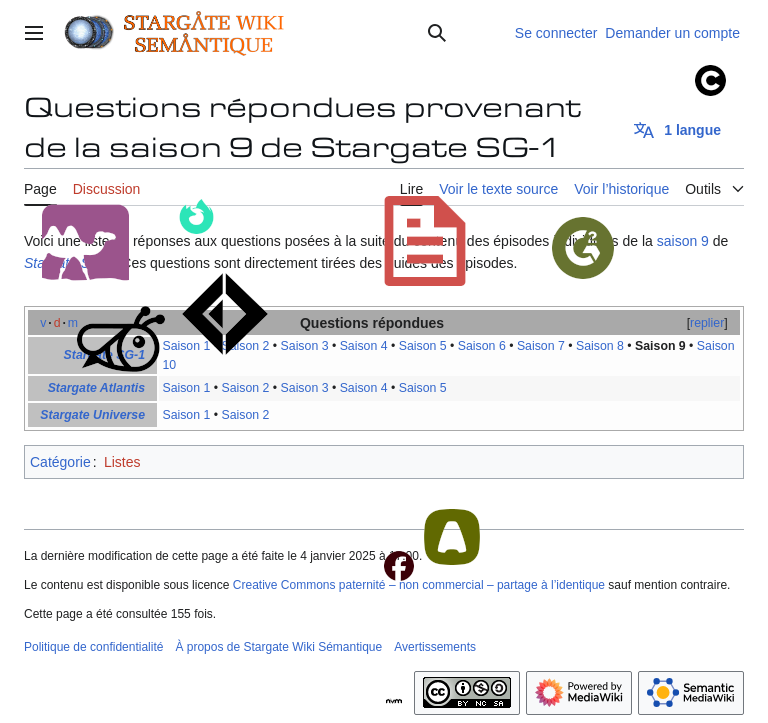  Describe the element at coordinates (425, 241) in the screenshot. I see `view document contents` at that location.